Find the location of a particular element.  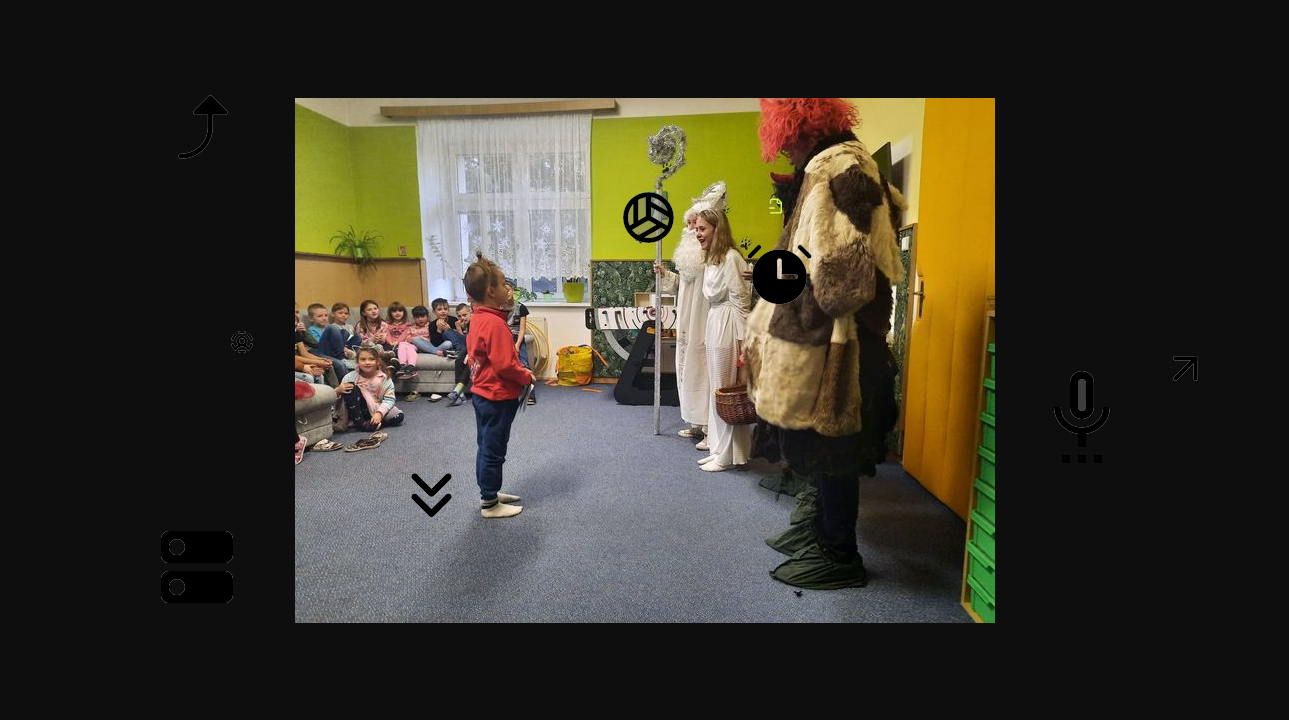

access voice input settings is located at coordinates (1082, 415).